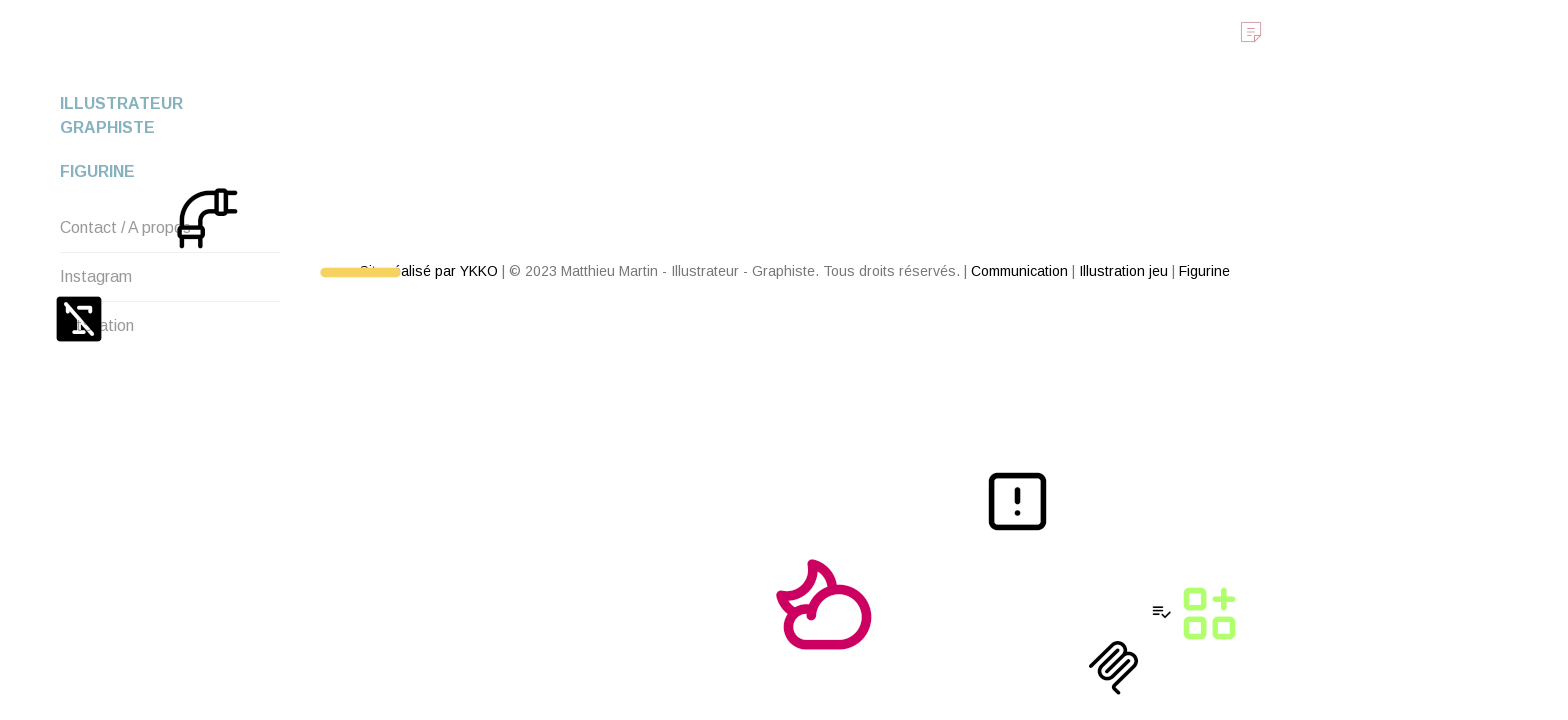  Describe the element at coordinates (1017, 501) in the screenshot. I see `indicates a warning or alert status` at that location.